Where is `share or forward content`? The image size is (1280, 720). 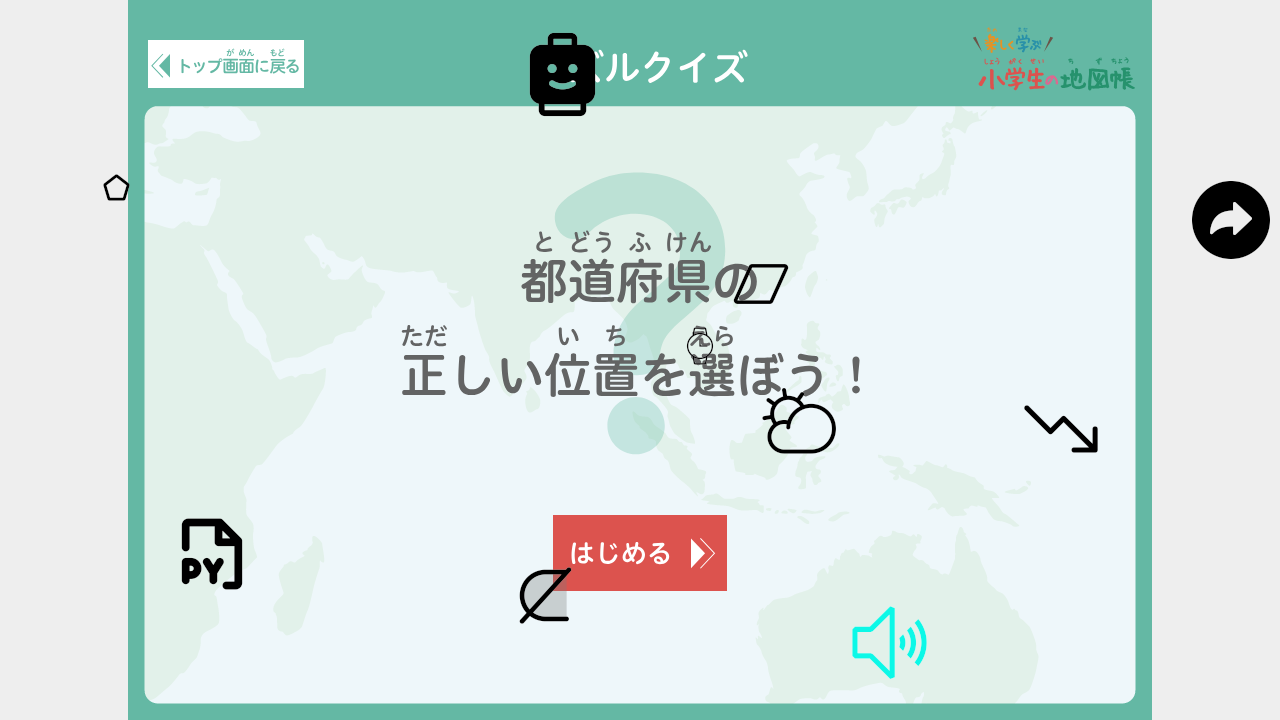
share or forward content is located at coordinates (1231, 220).